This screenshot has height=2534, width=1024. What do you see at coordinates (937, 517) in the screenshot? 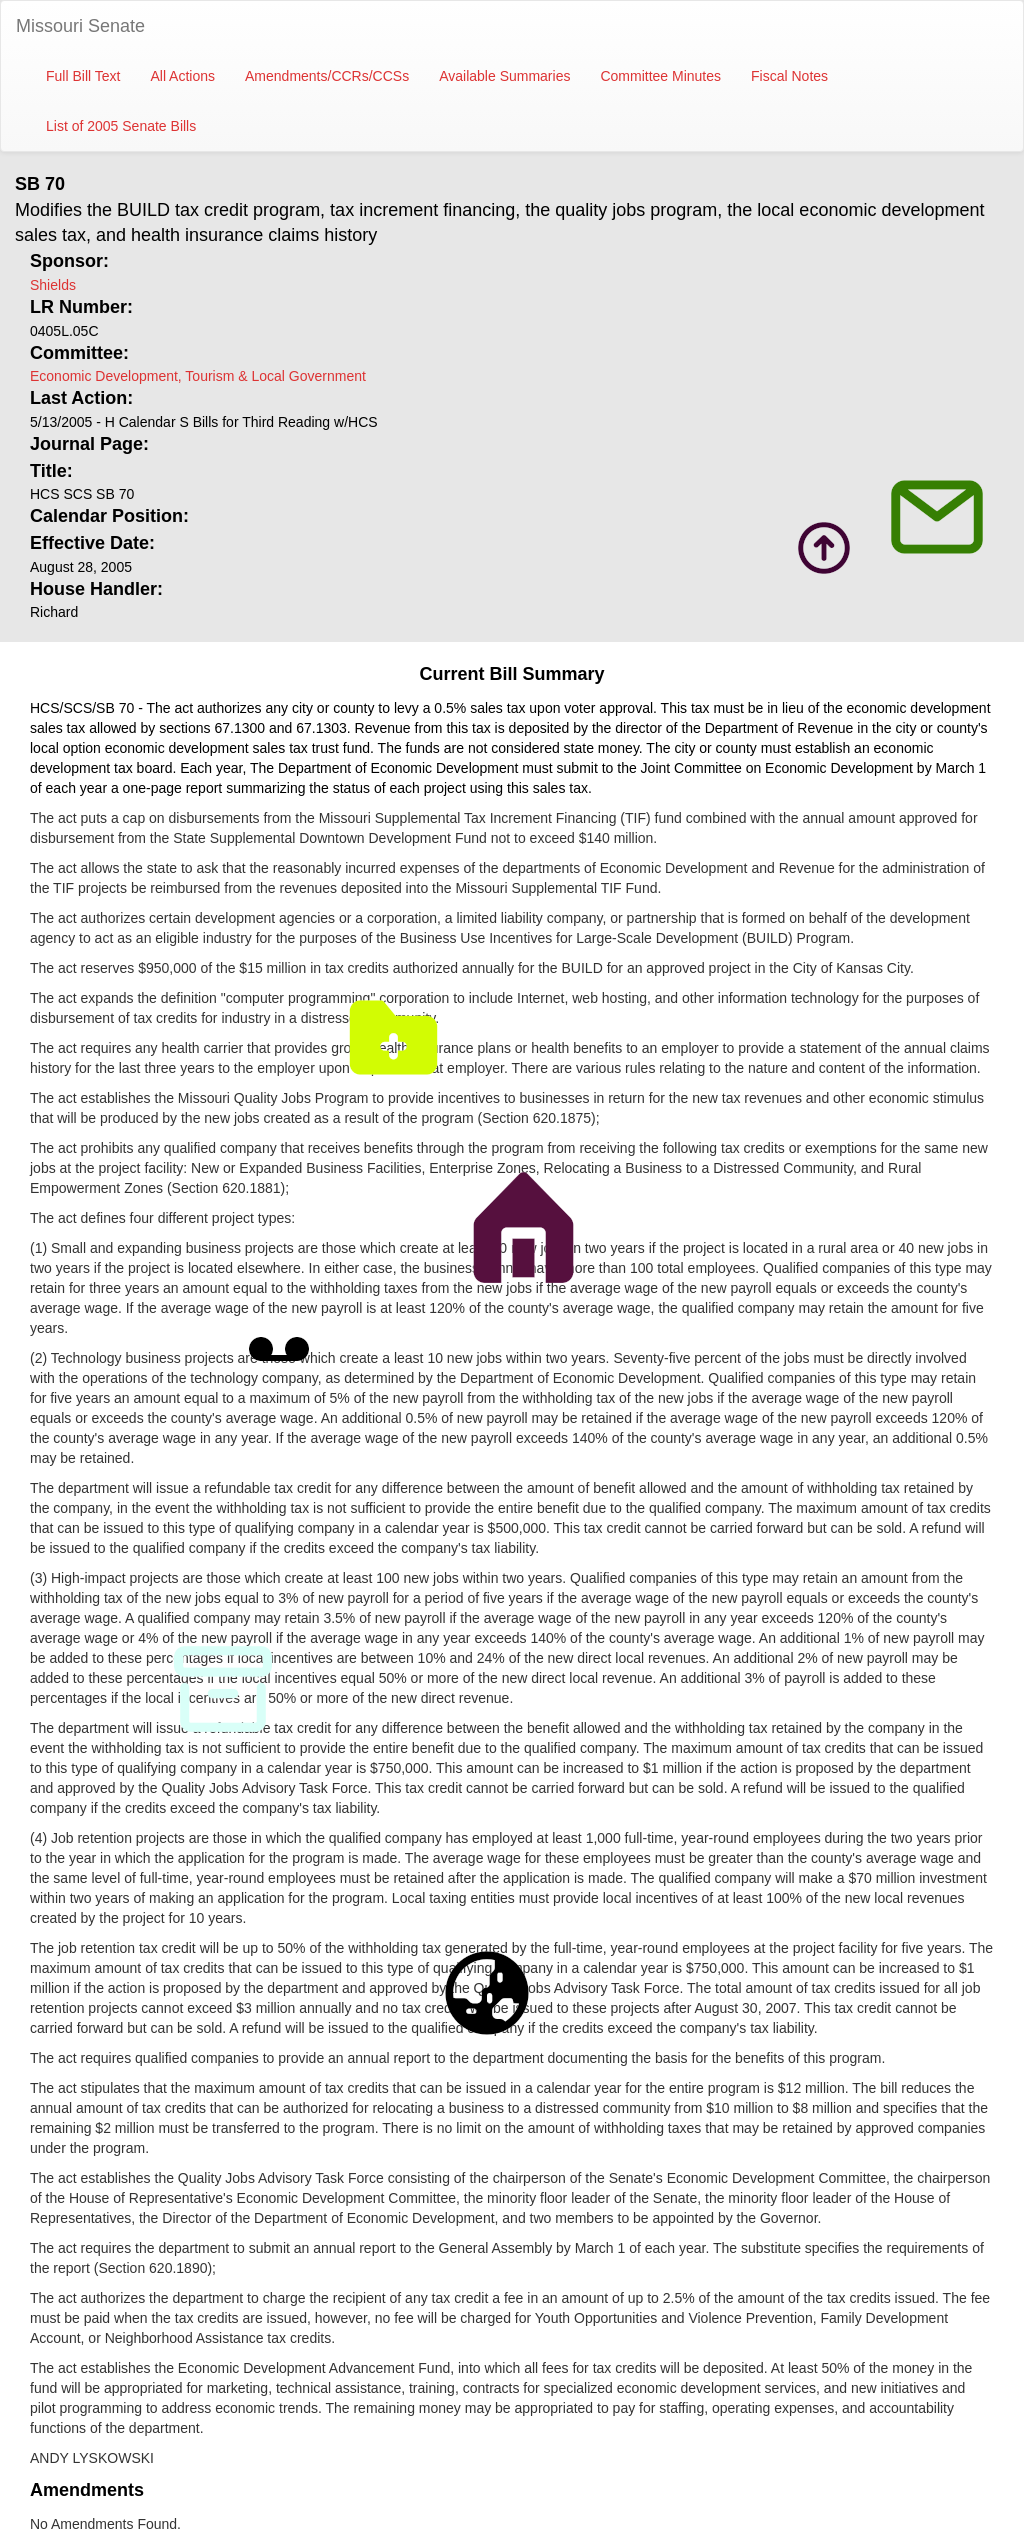
I see `open your email inbox` at bounding box center [937, 517].